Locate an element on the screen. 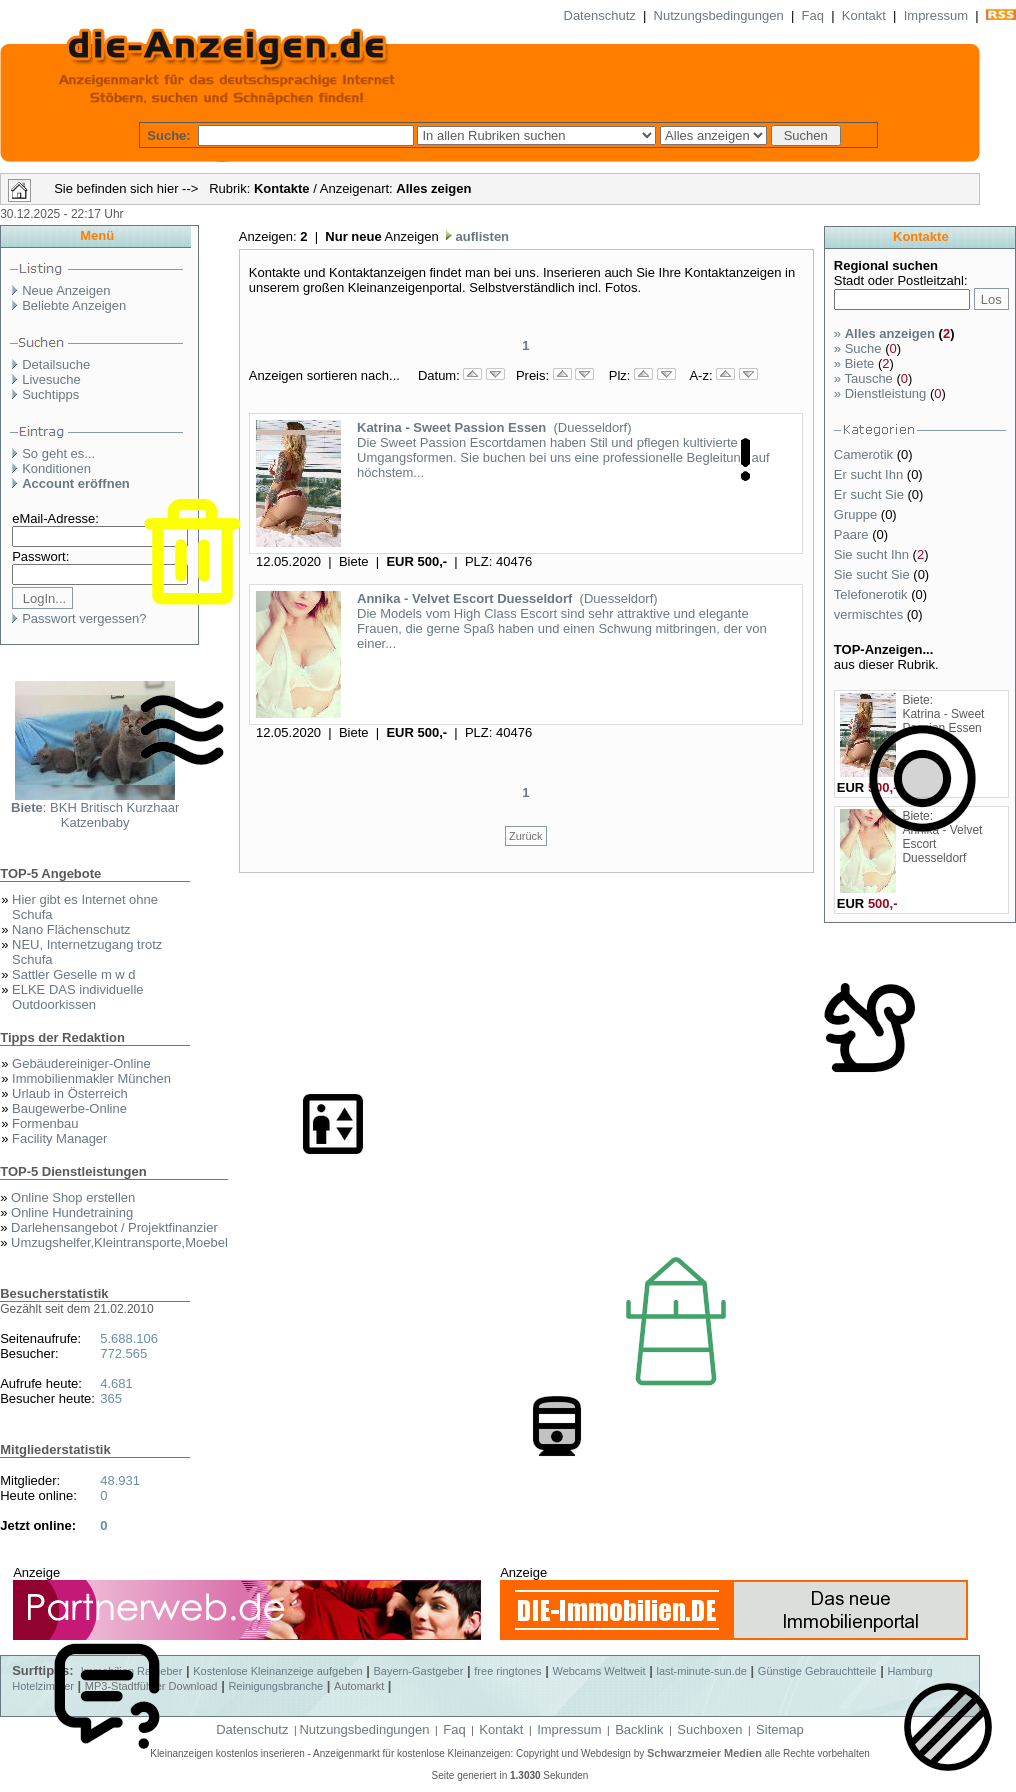  select a single option from a list is located at coordinates (922, 778).